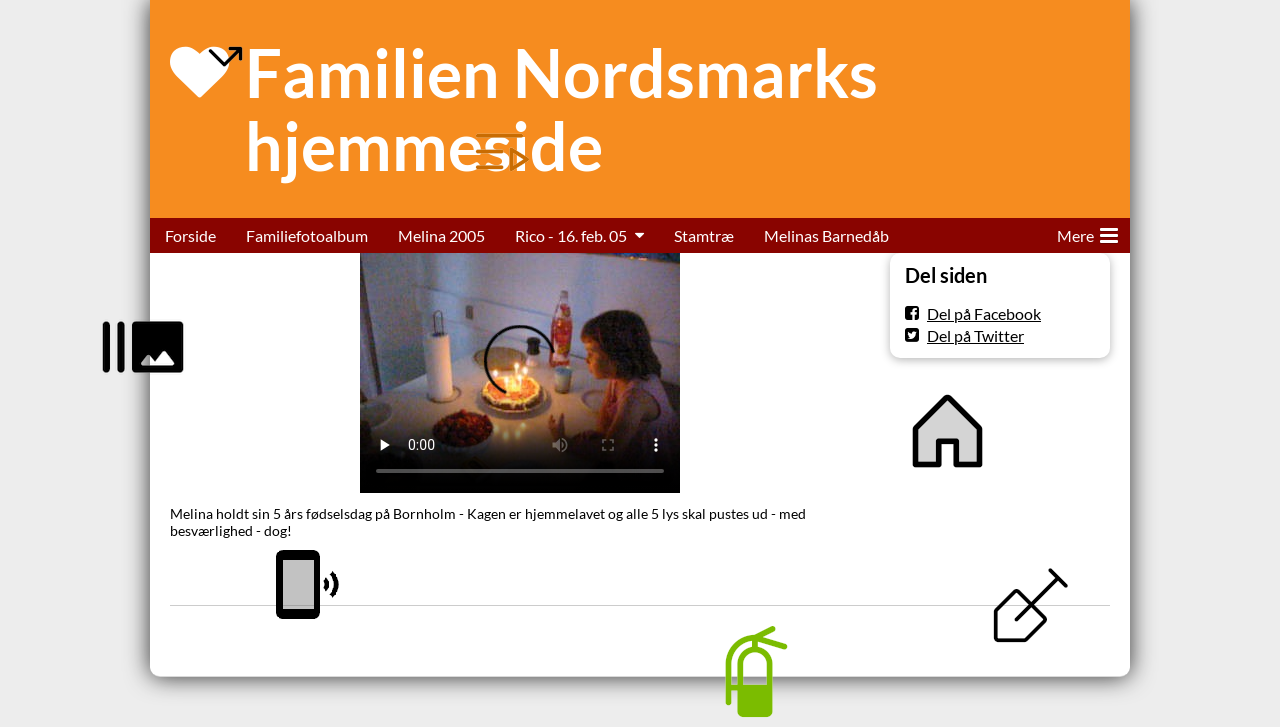  Describe the element at coordinates (1029, 606) in the screenshot. I see `access gardening or landscaping tools` at that location.